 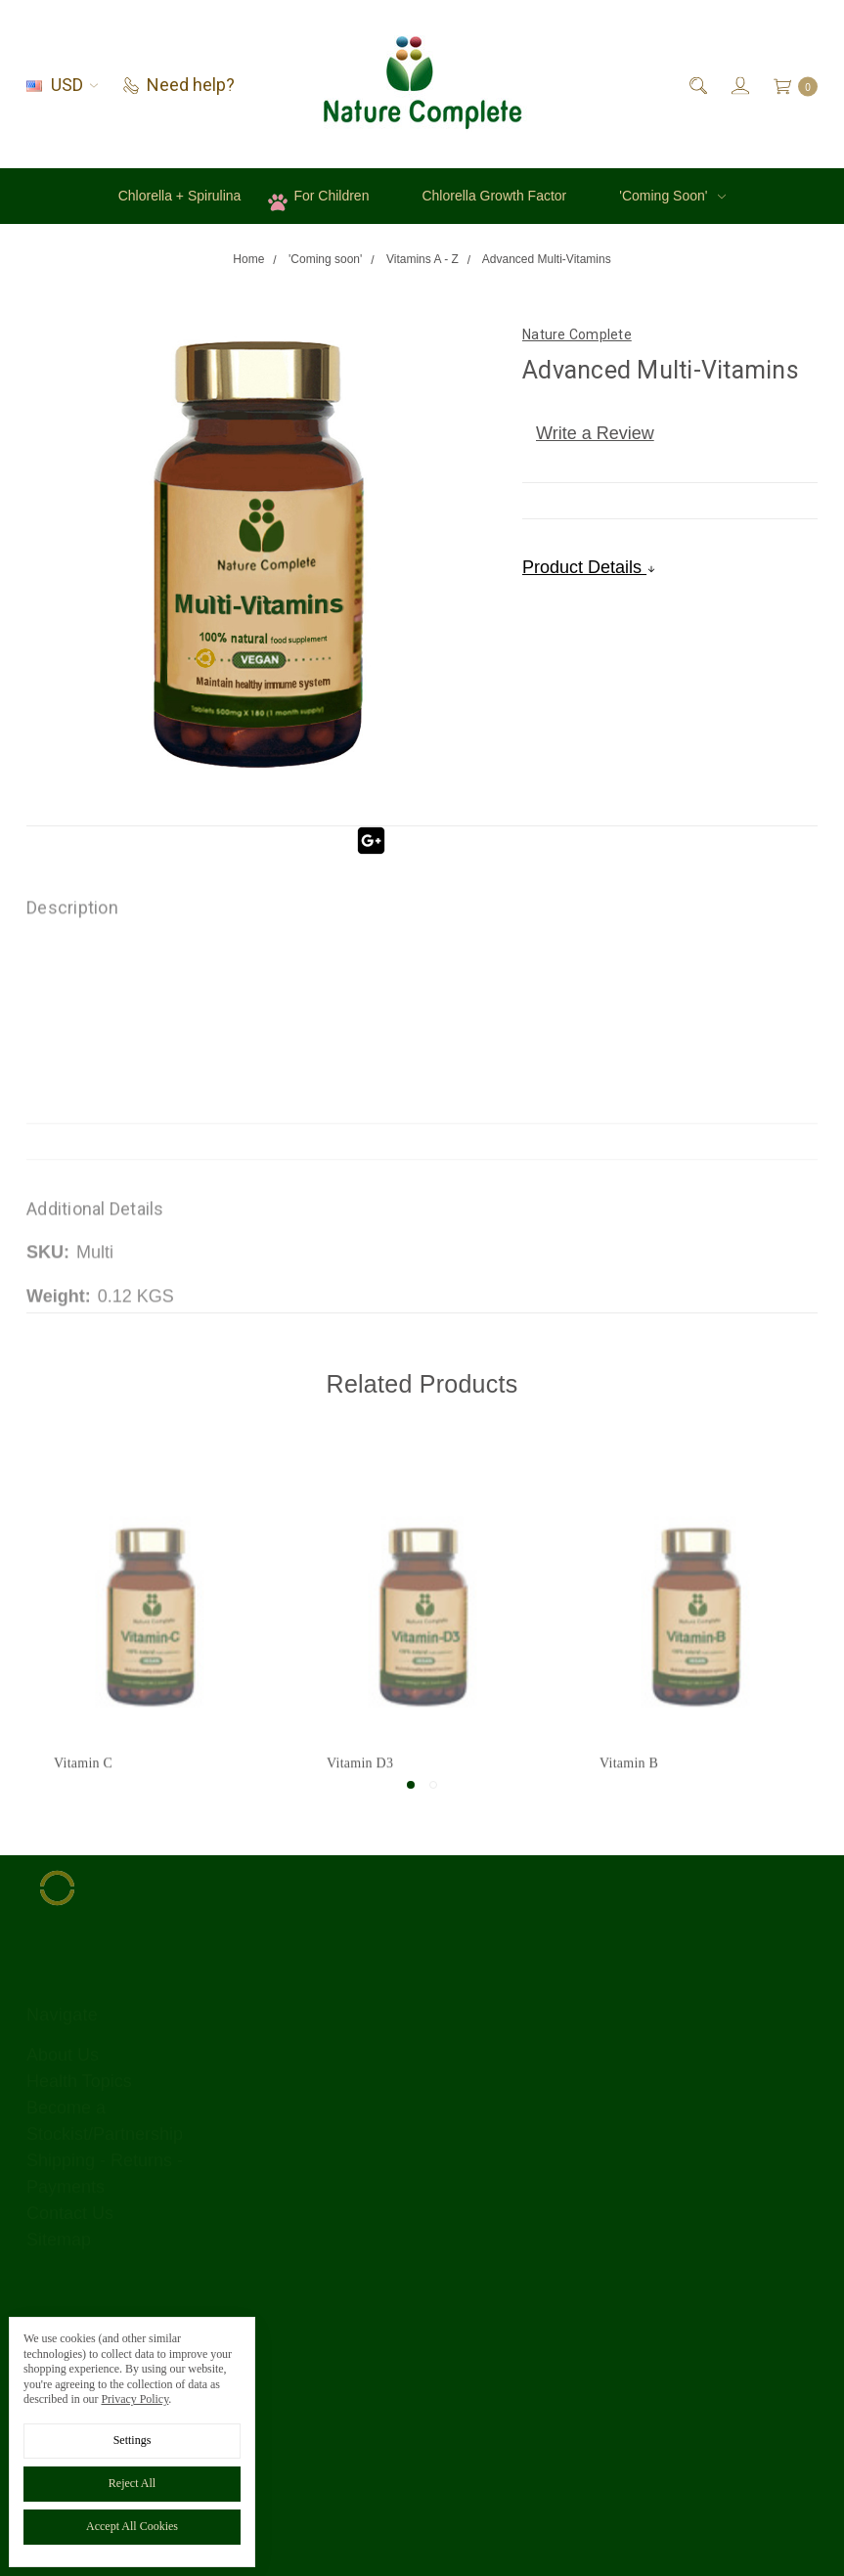 I want to click on sign in with Google+, so click(x=371, y=840).